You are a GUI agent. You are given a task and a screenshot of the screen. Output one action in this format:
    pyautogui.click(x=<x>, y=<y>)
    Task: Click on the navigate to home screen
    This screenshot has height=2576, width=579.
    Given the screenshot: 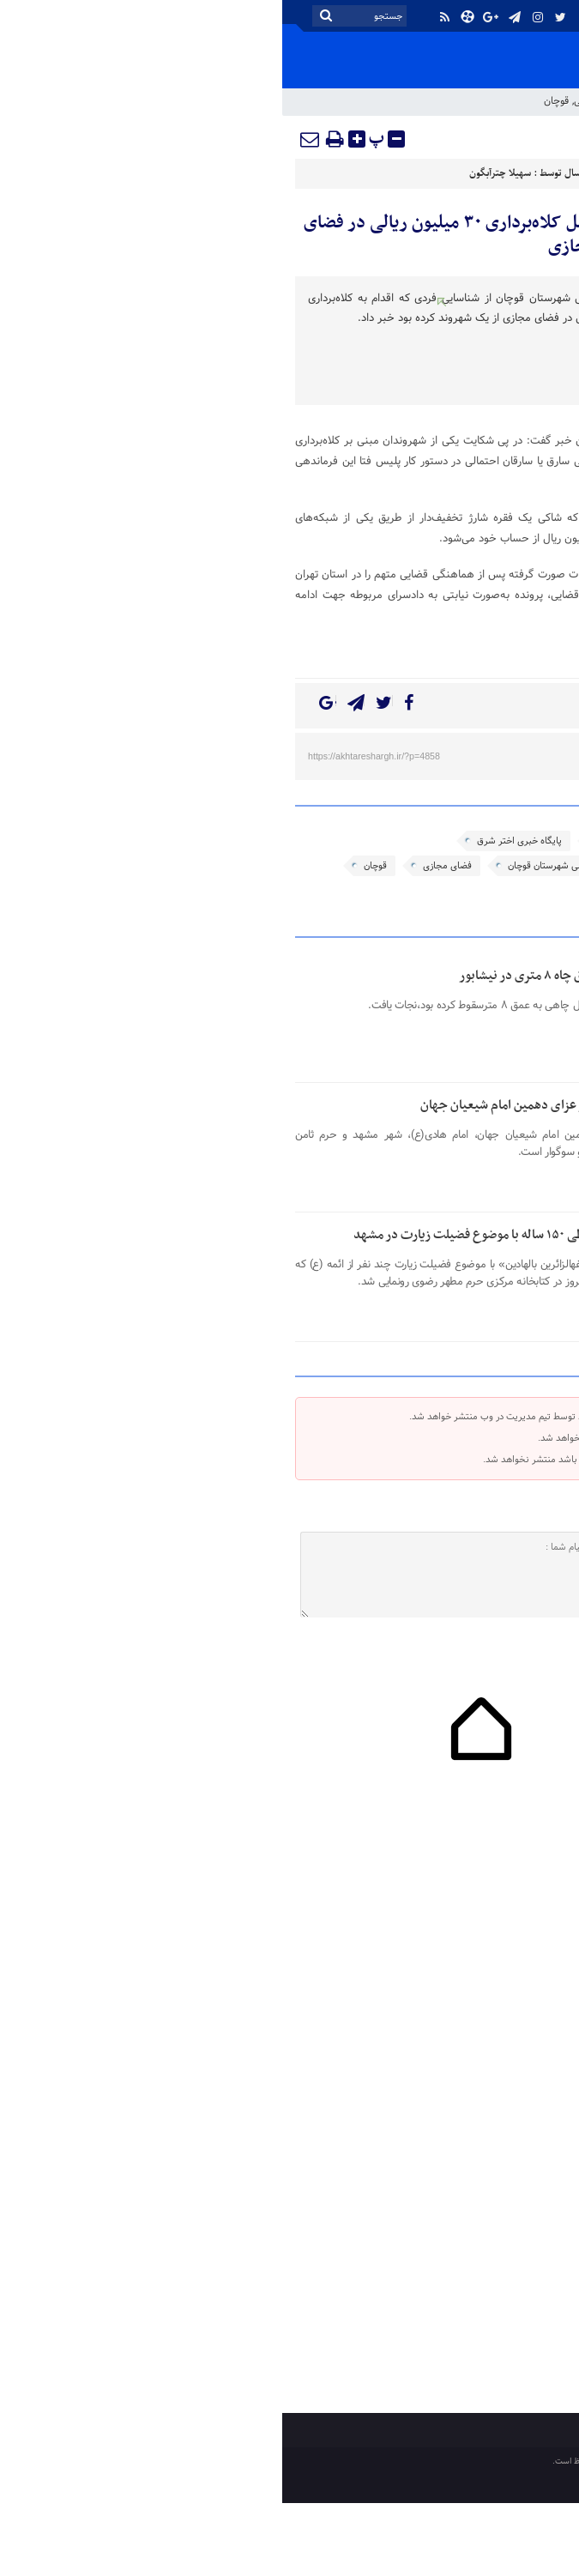 What is the action you would take?
    pyautogui.click(x=481, y=1730)
    